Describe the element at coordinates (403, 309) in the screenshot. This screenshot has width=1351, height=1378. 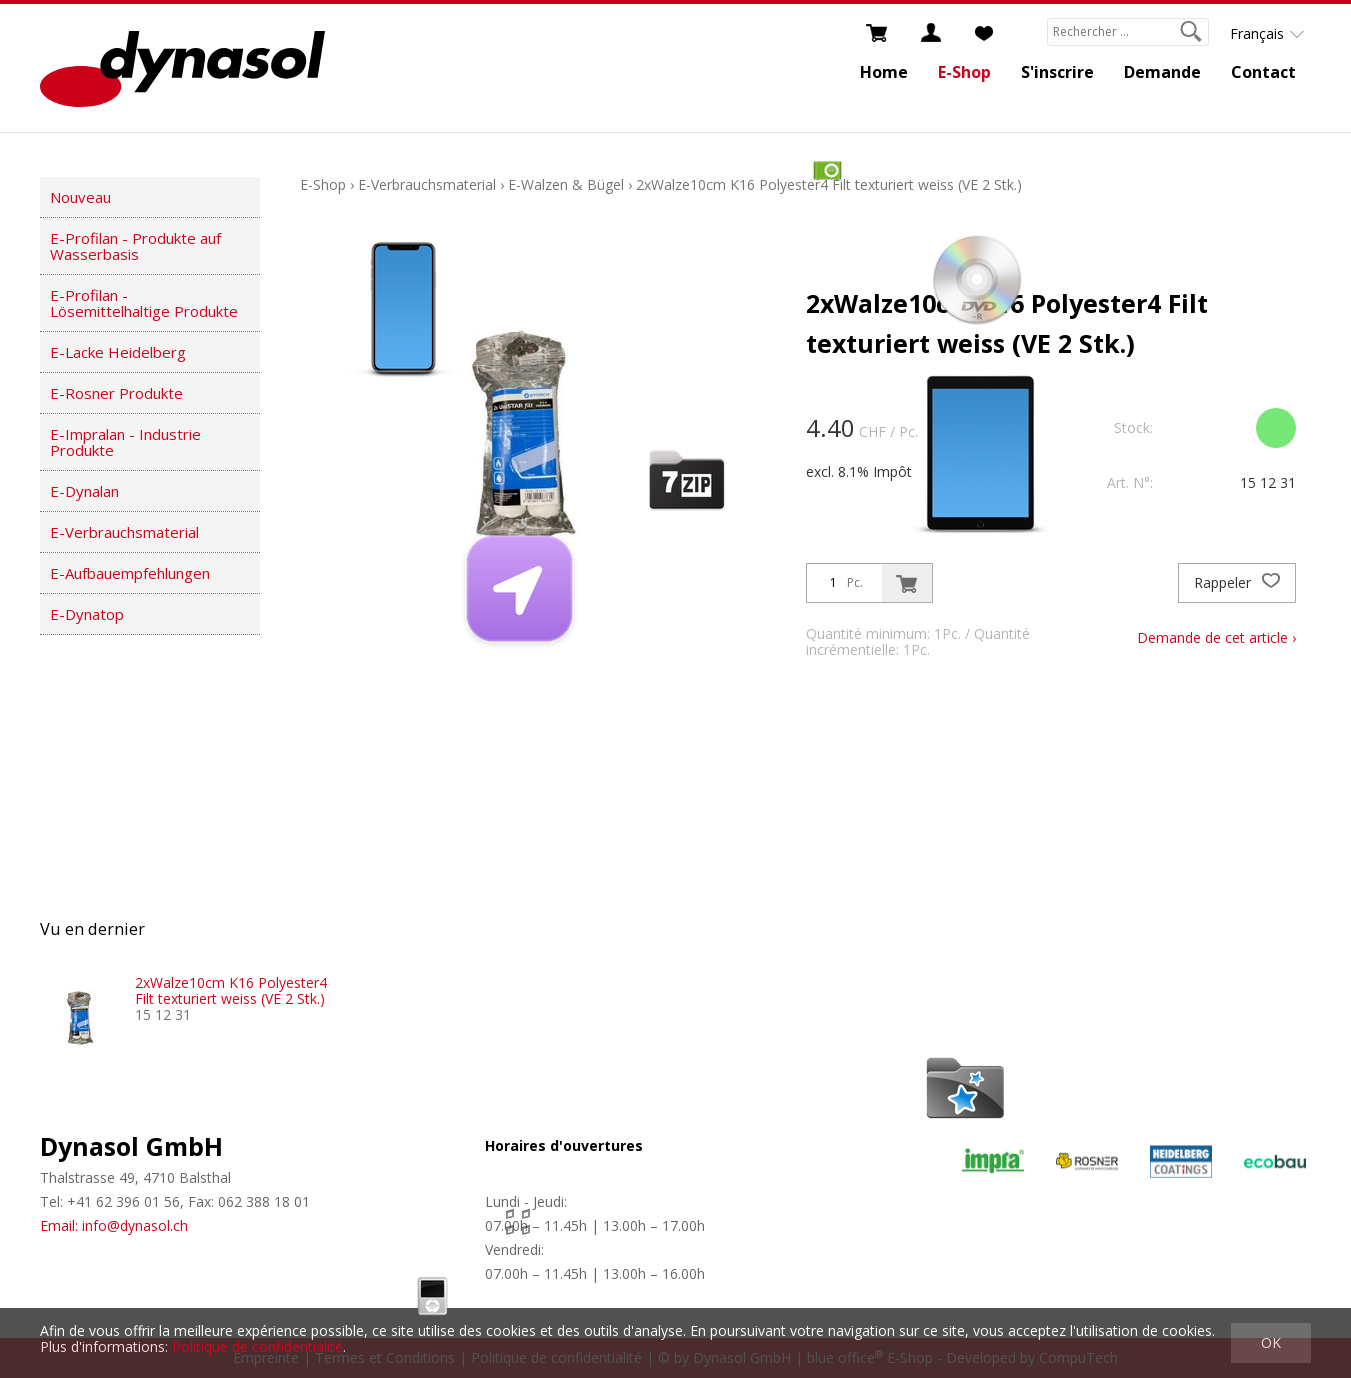
I see `iPhone XS device icon` at that location.